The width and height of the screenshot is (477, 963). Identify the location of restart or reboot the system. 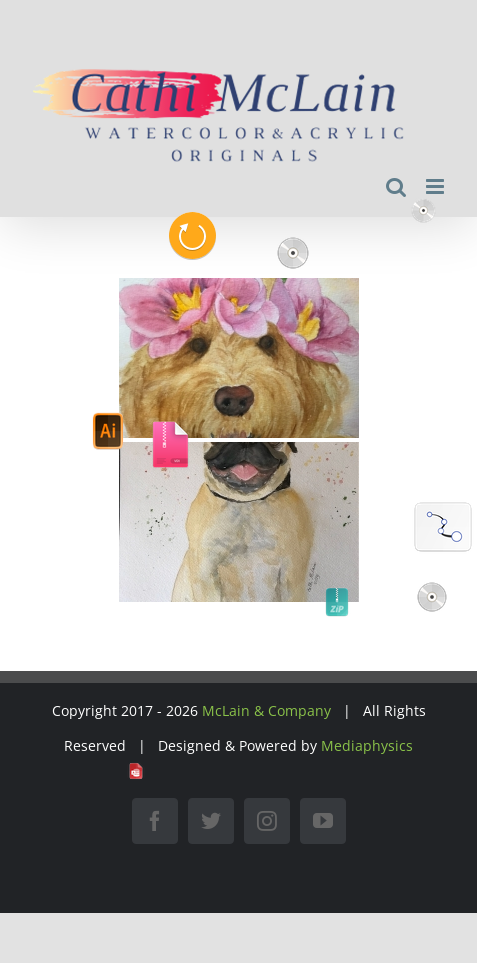
(193, 236).